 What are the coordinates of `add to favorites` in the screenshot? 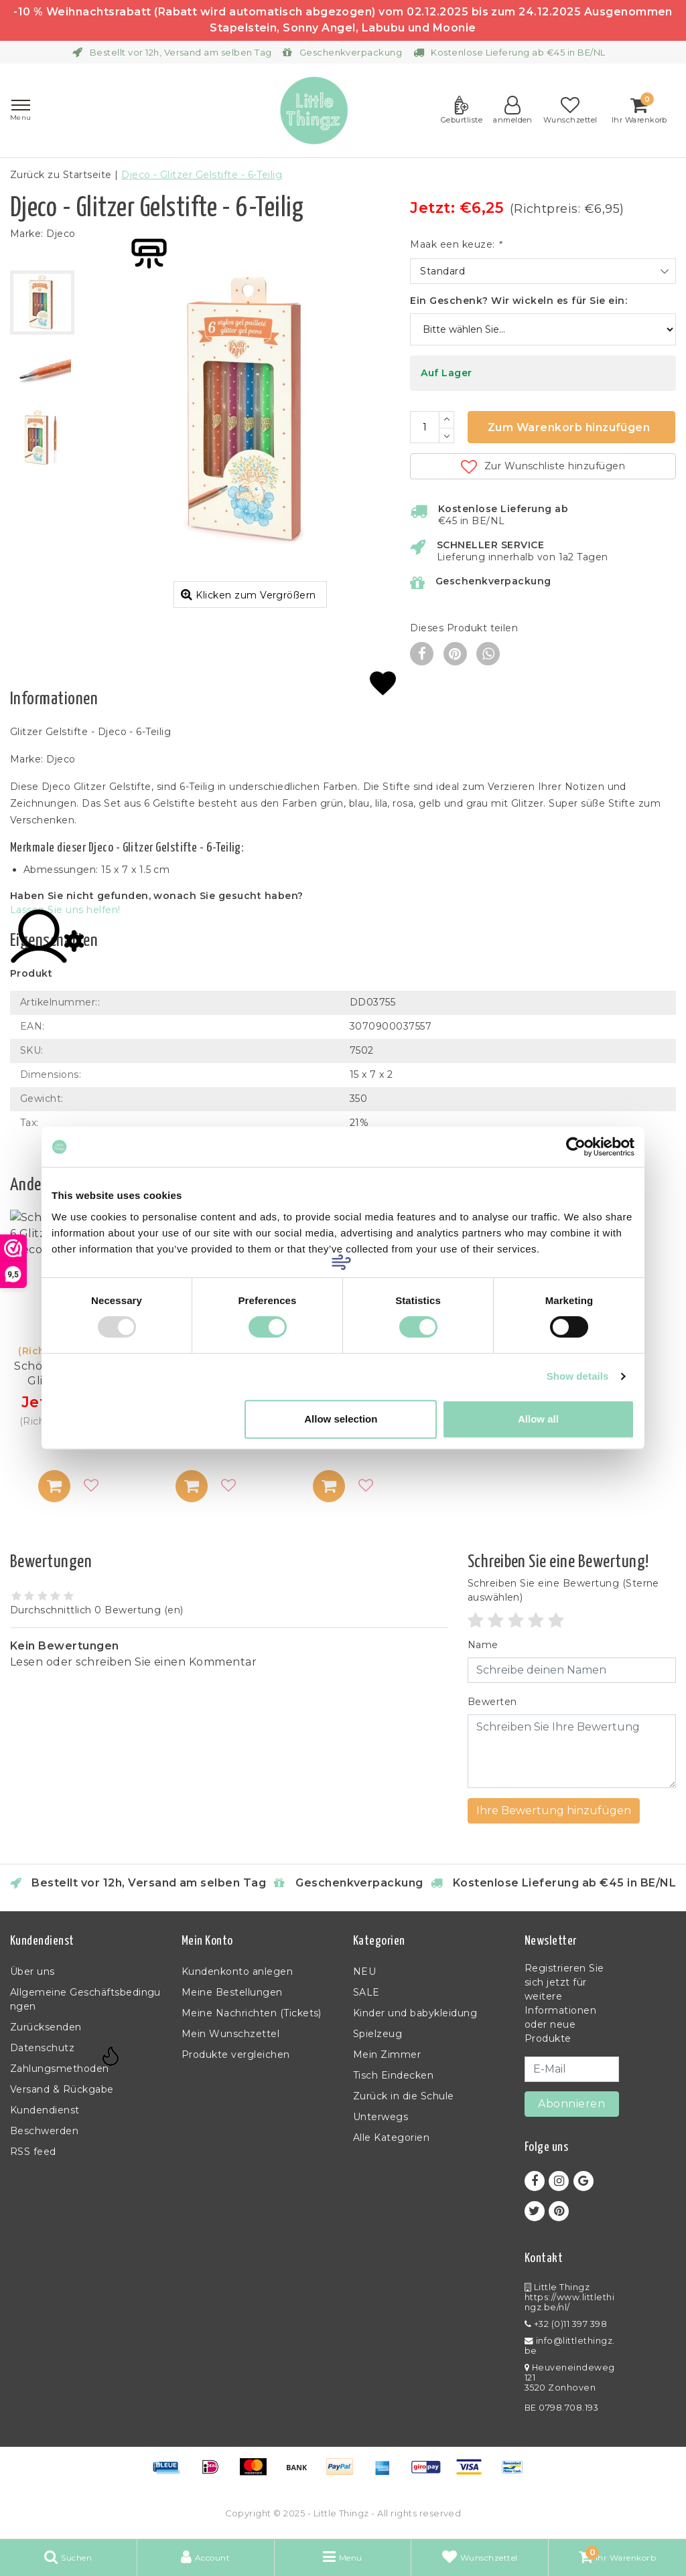 It's located at (383, 683).